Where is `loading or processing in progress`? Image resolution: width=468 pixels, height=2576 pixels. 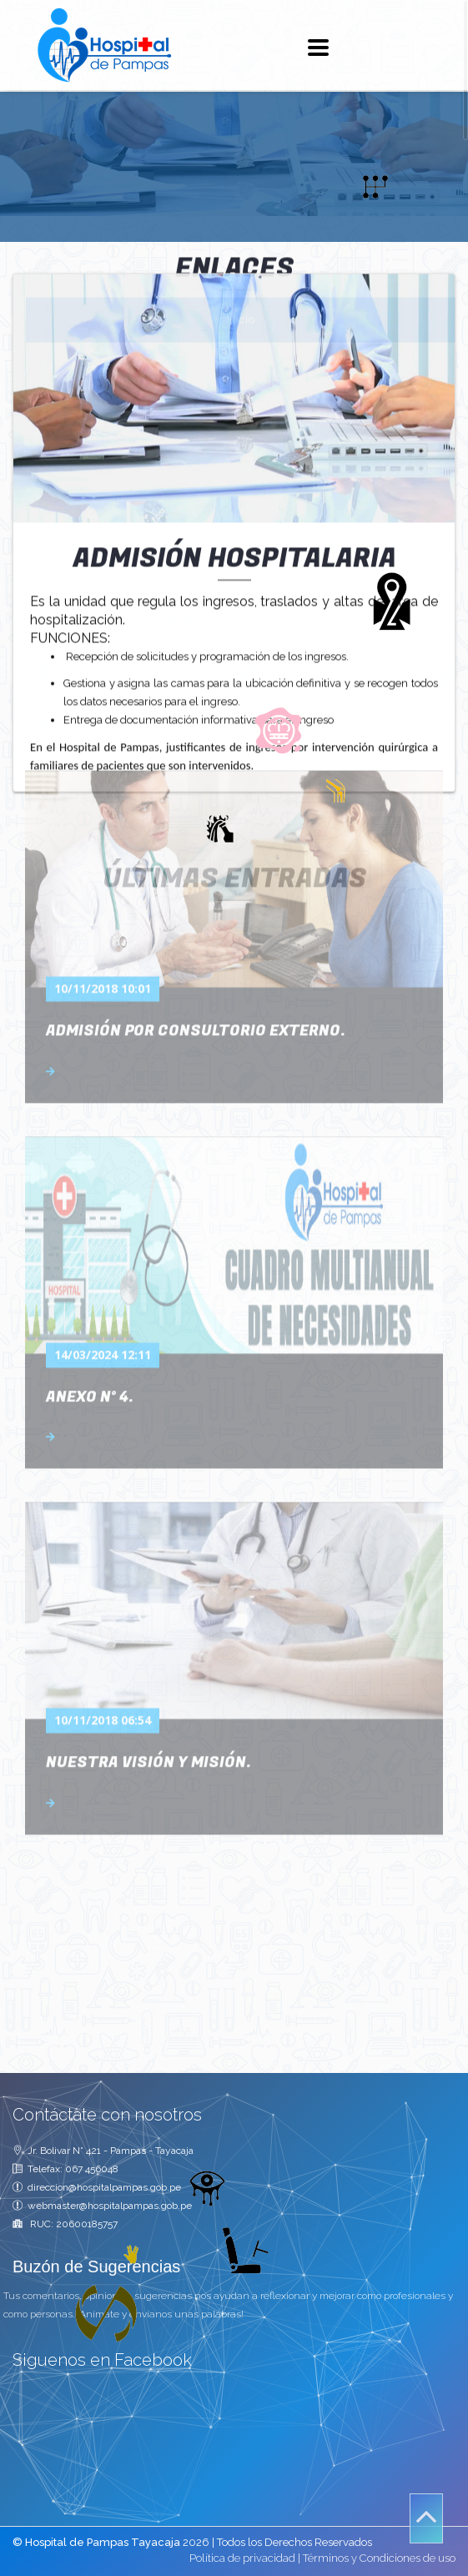 loading or processing in progress is located at coordinates (106, 2312).